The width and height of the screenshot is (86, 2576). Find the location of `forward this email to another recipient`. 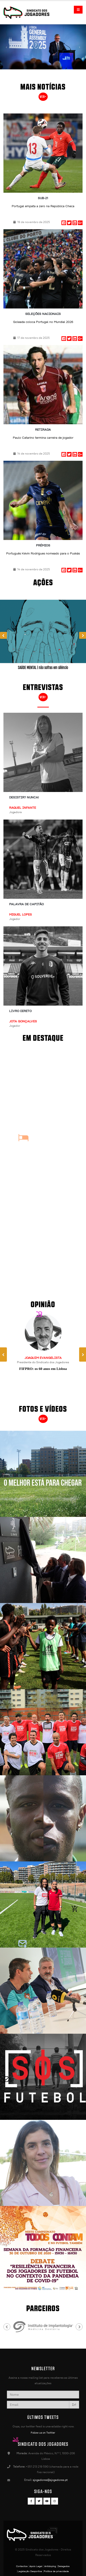

forward this email to another recipient is located at coordinates (22, 1944).